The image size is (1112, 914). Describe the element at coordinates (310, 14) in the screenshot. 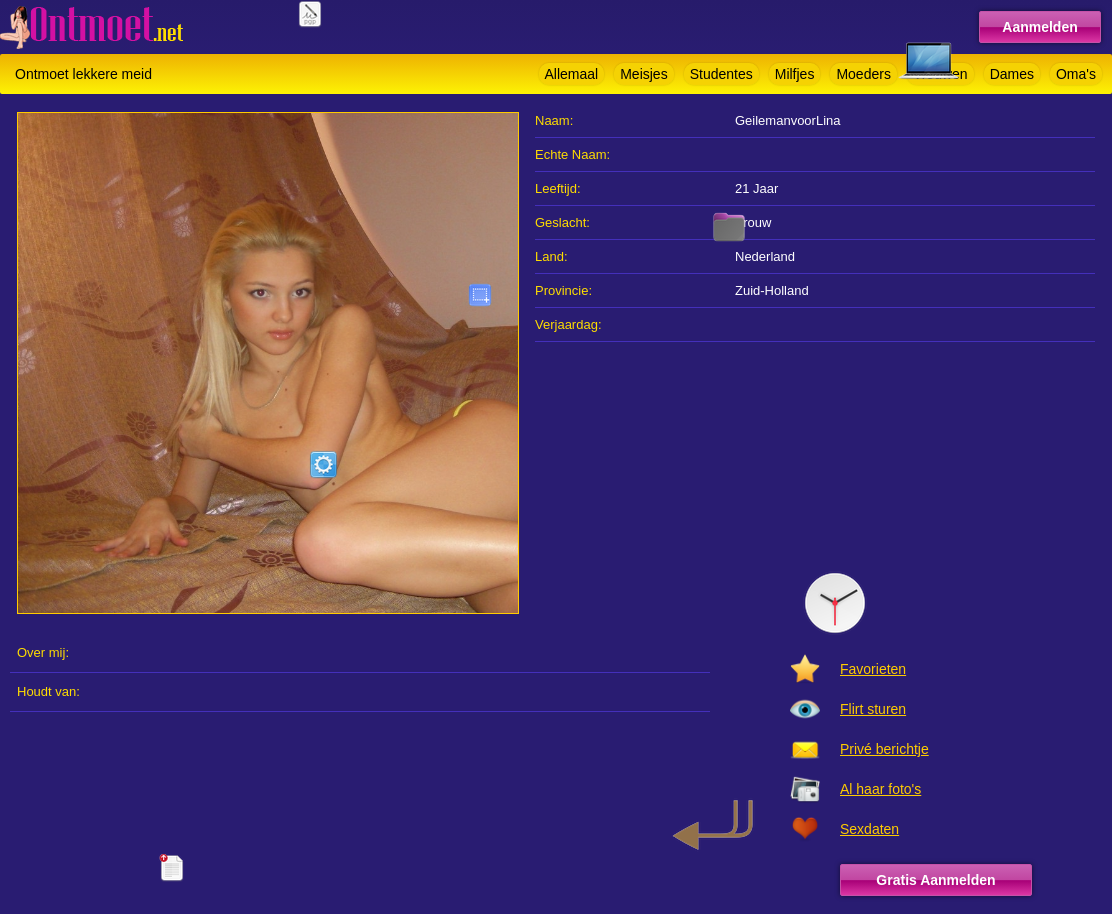

I see `a PGP signature file for verifying authenticity` at that location.